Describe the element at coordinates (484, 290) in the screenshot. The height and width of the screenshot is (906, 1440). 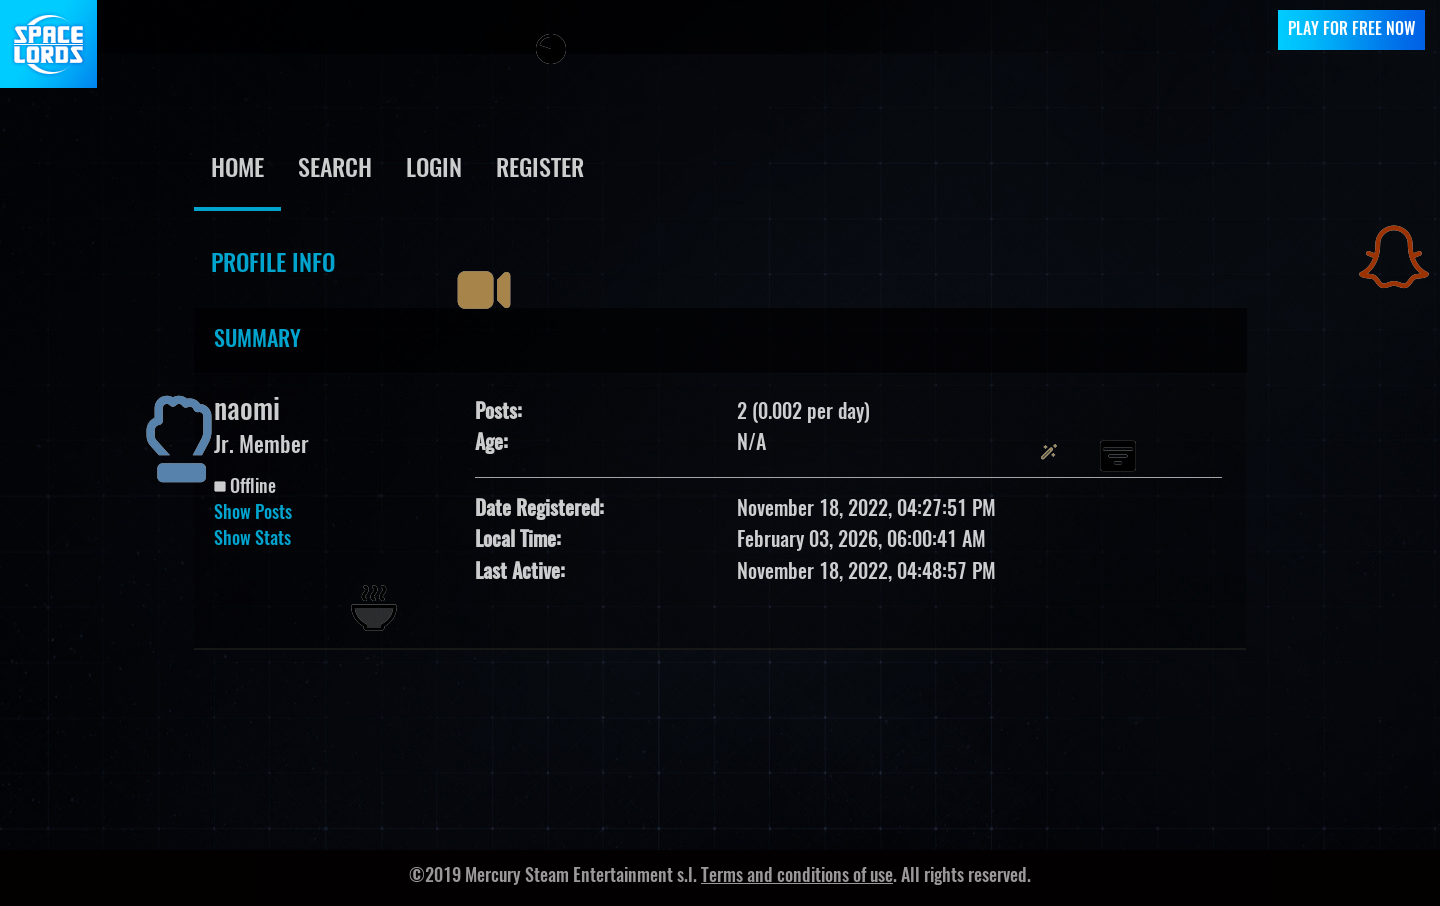
I see `start a video call` at that location.